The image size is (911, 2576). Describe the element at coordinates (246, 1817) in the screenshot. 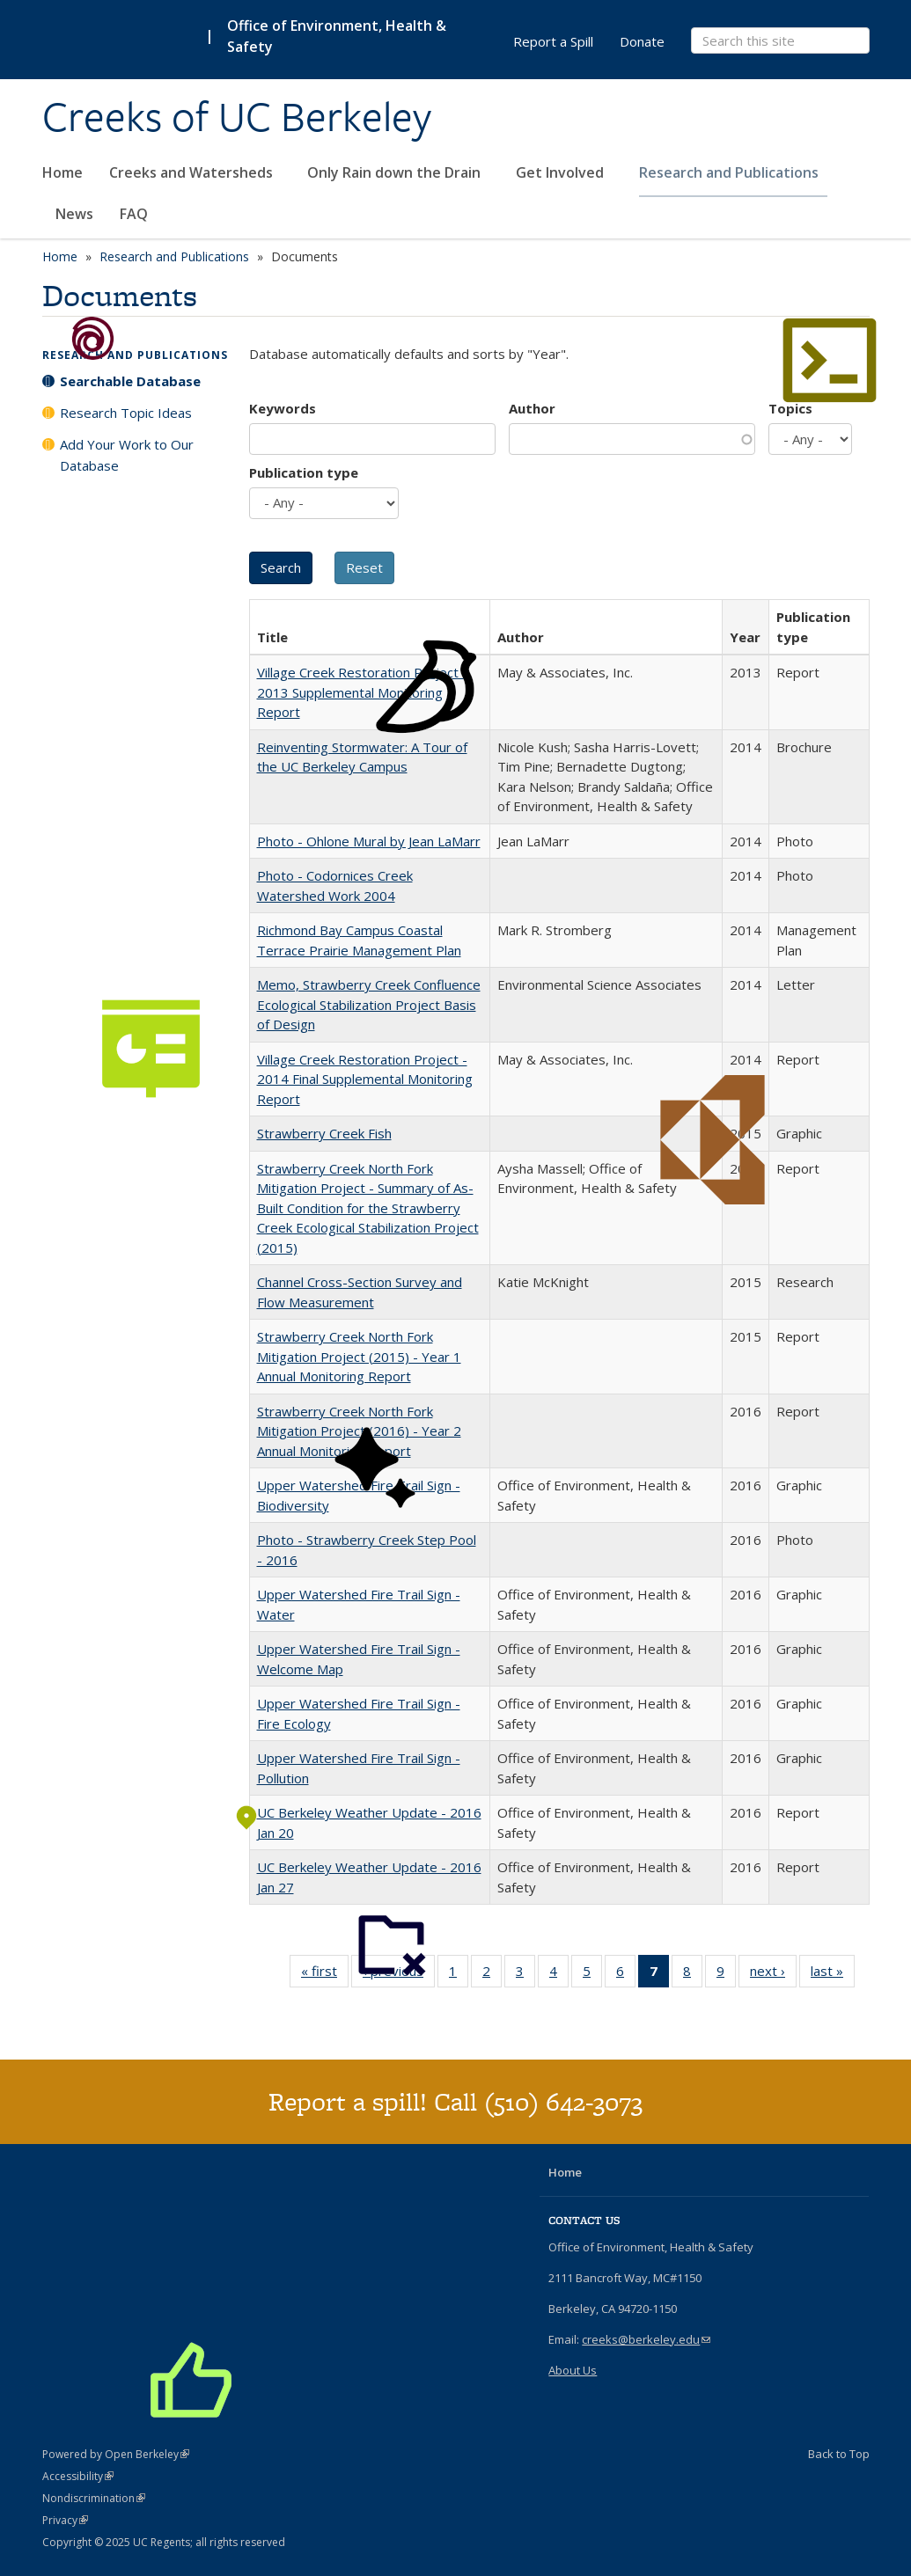

I see `view location on map` at that location.